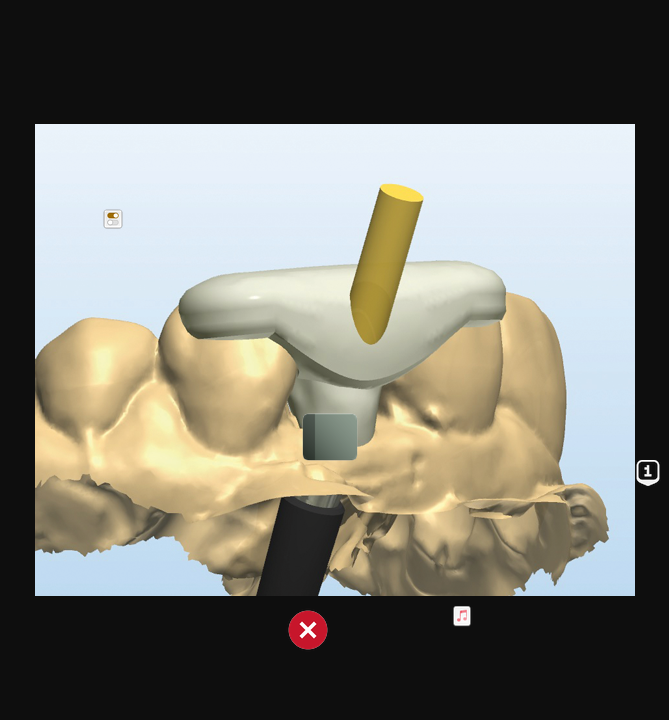 This screenshot has width=669, height=720. Describe the element at coordinates (648, 473) in the screenshot. I see `indicates num lock is enabled` at that location.